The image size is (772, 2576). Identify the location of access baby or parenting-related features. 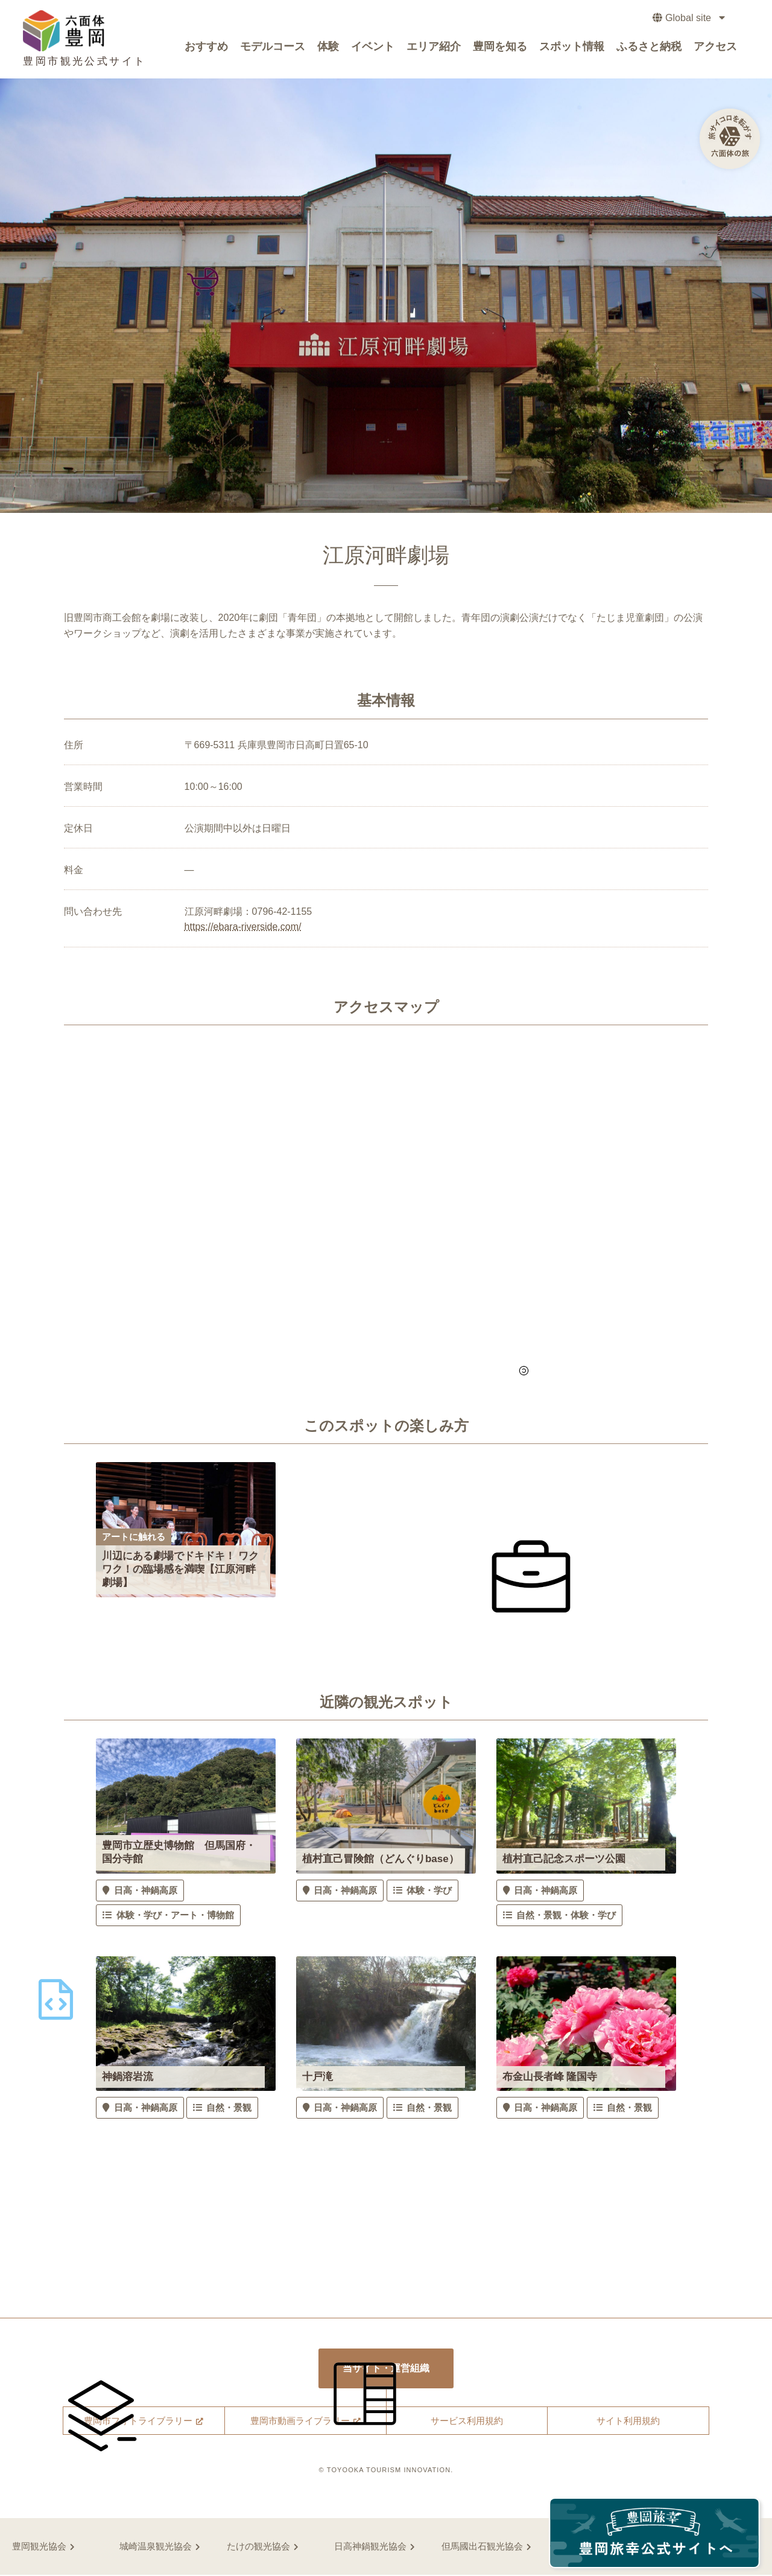
(203, 281).